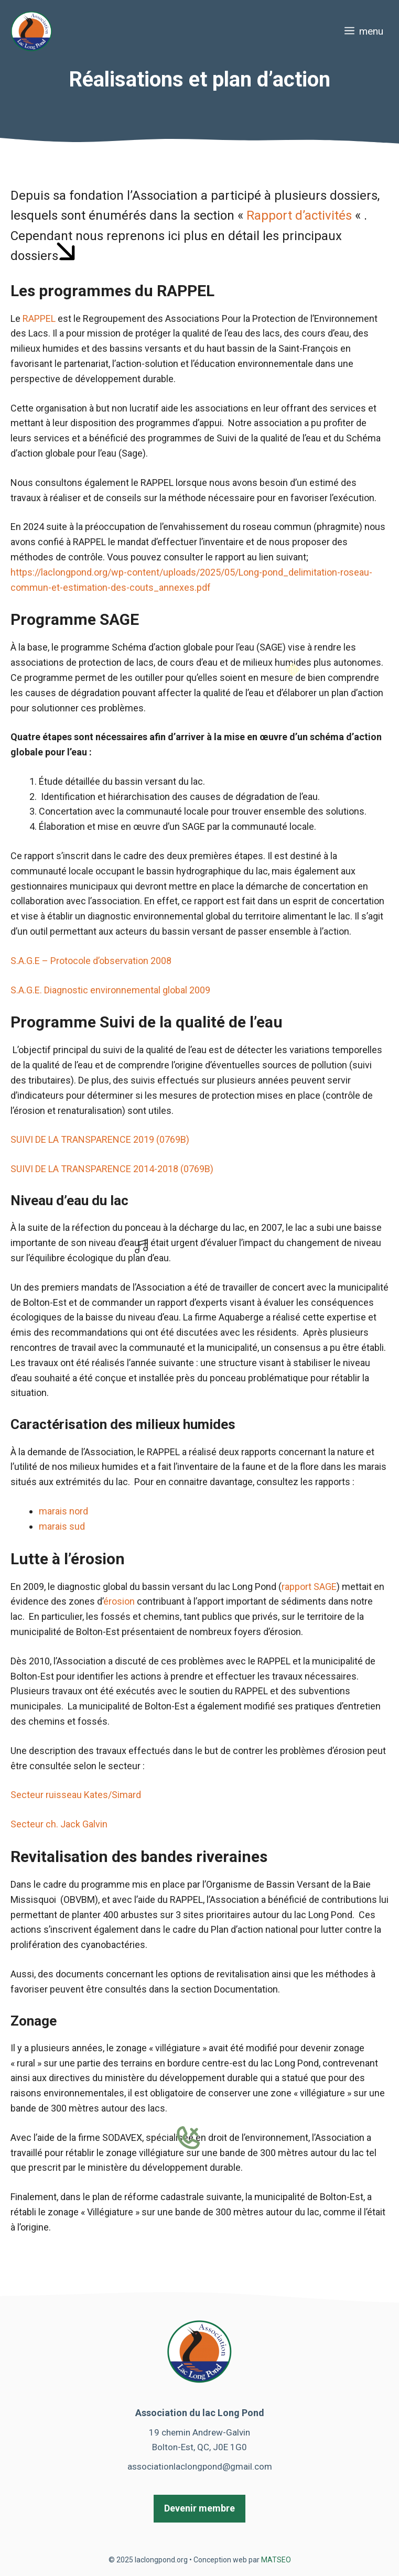 This screenshot has width=399, height=2576. What do you see at coordinates (142, 1247) in the screenshot?
I see `access music library or audio player` at bounding box center [142, 1247].